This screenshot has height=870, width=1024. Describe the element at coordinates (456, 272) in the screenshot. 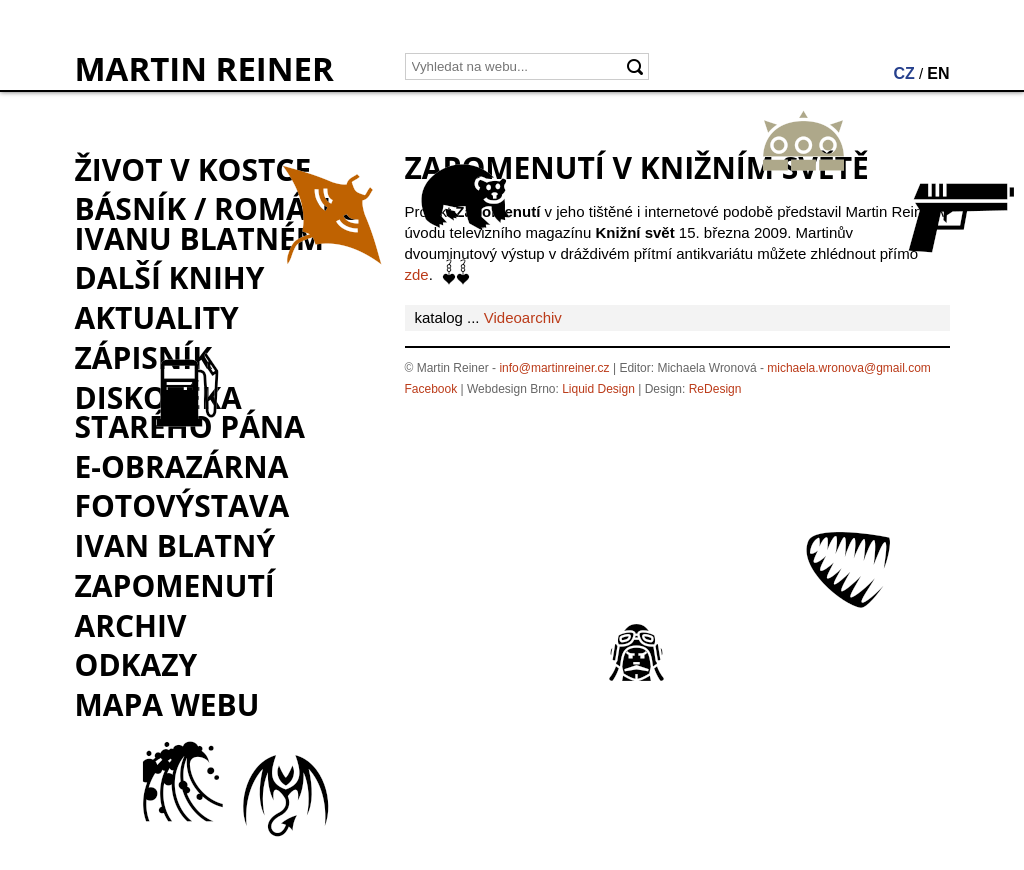

I see `browse heart-shaped earrings in jewelry collection` at that location.